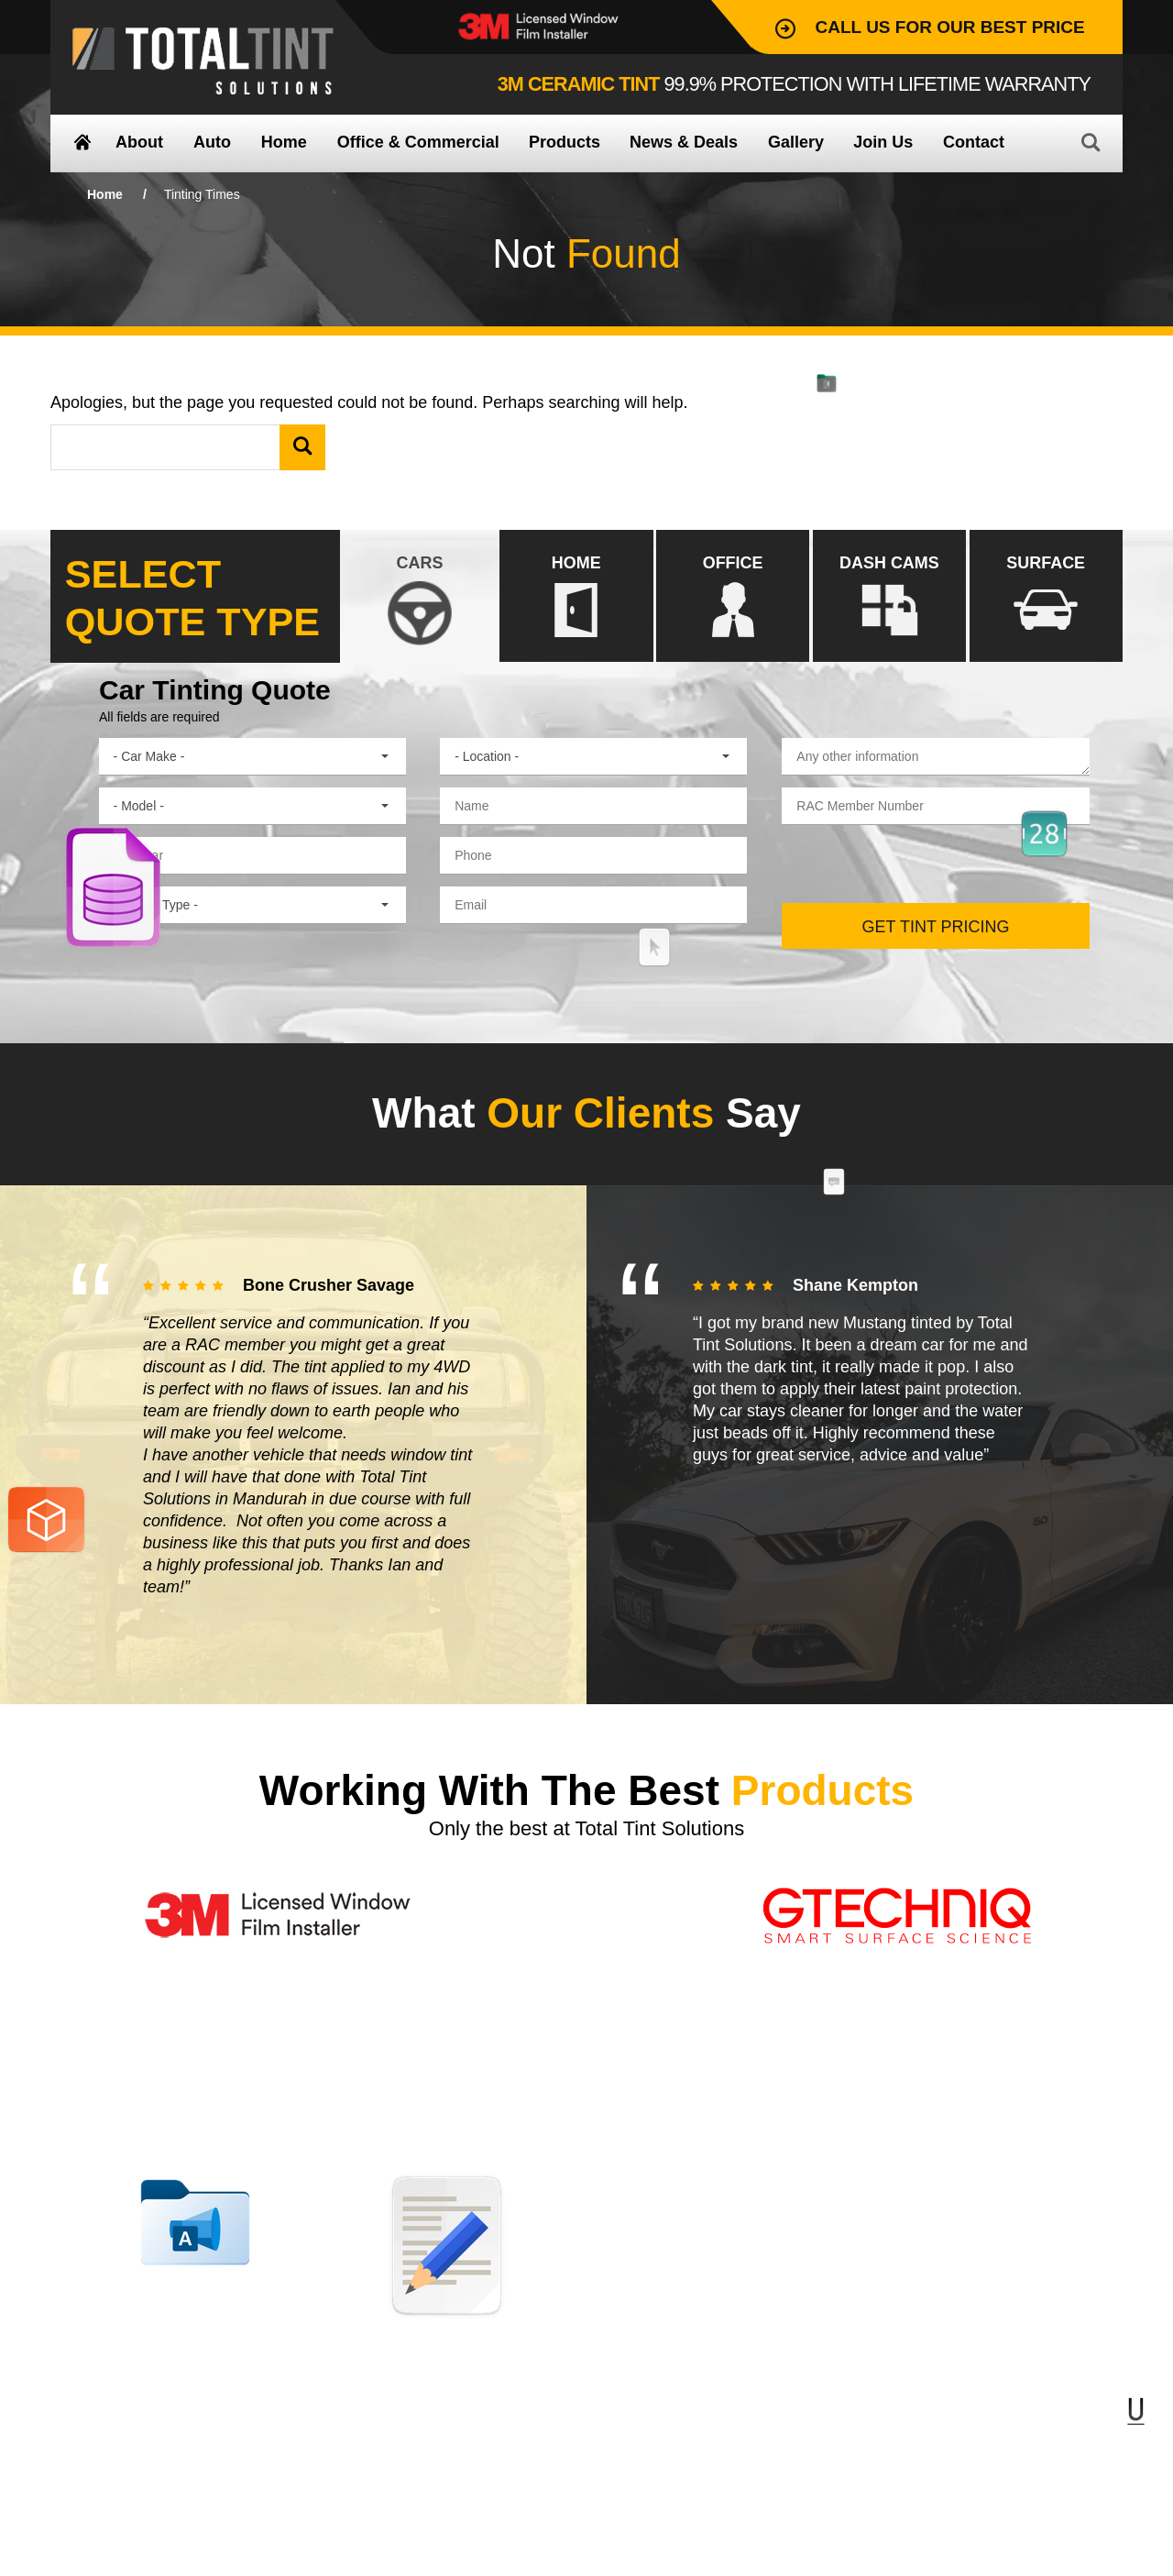 Image resolution: width=1173 pixels, height=2576 pixels. I want to click on apply underline formatting to selected text, so click(1135, 2411).